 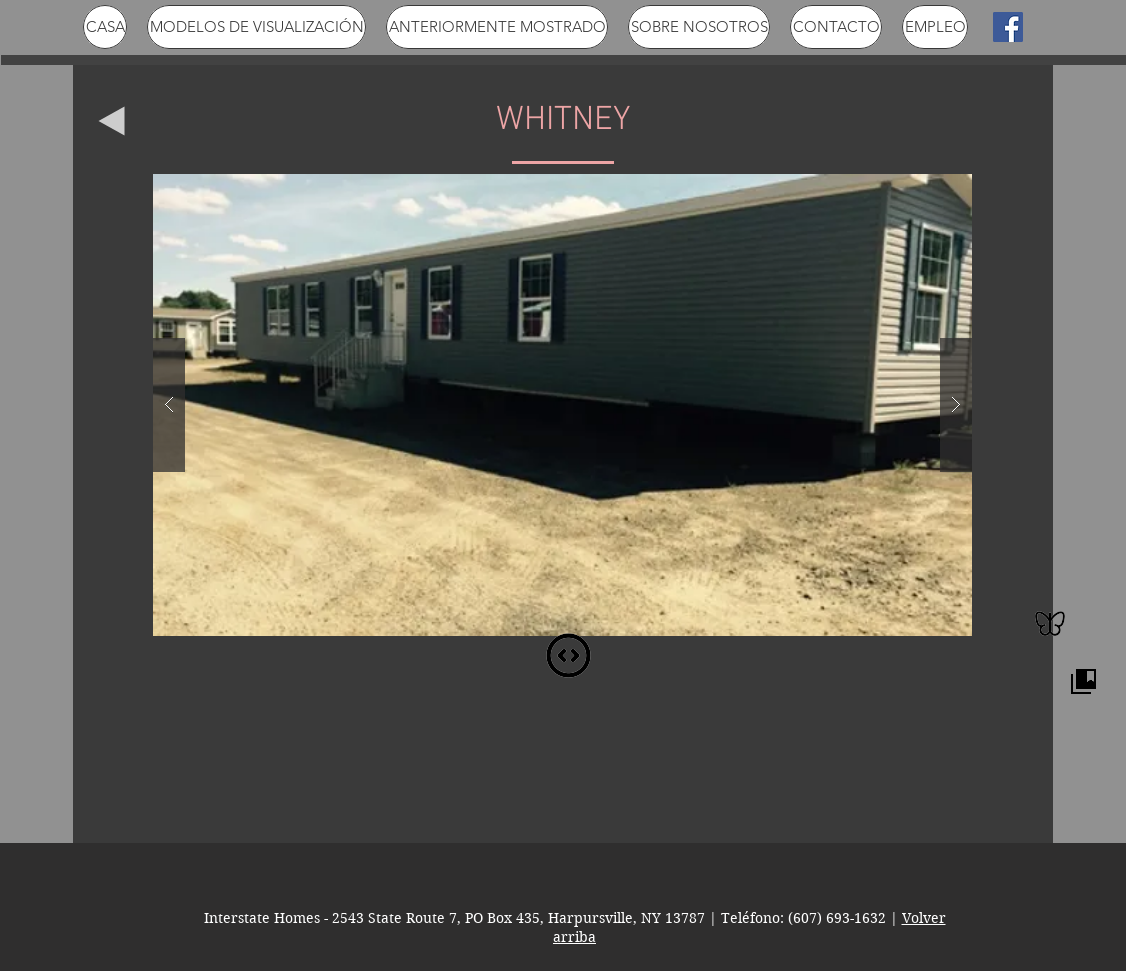 What do you see at coordinates (568, 655) in the screenshot?
I see `access code editor or developer tools` at bounding box center [568, 655].